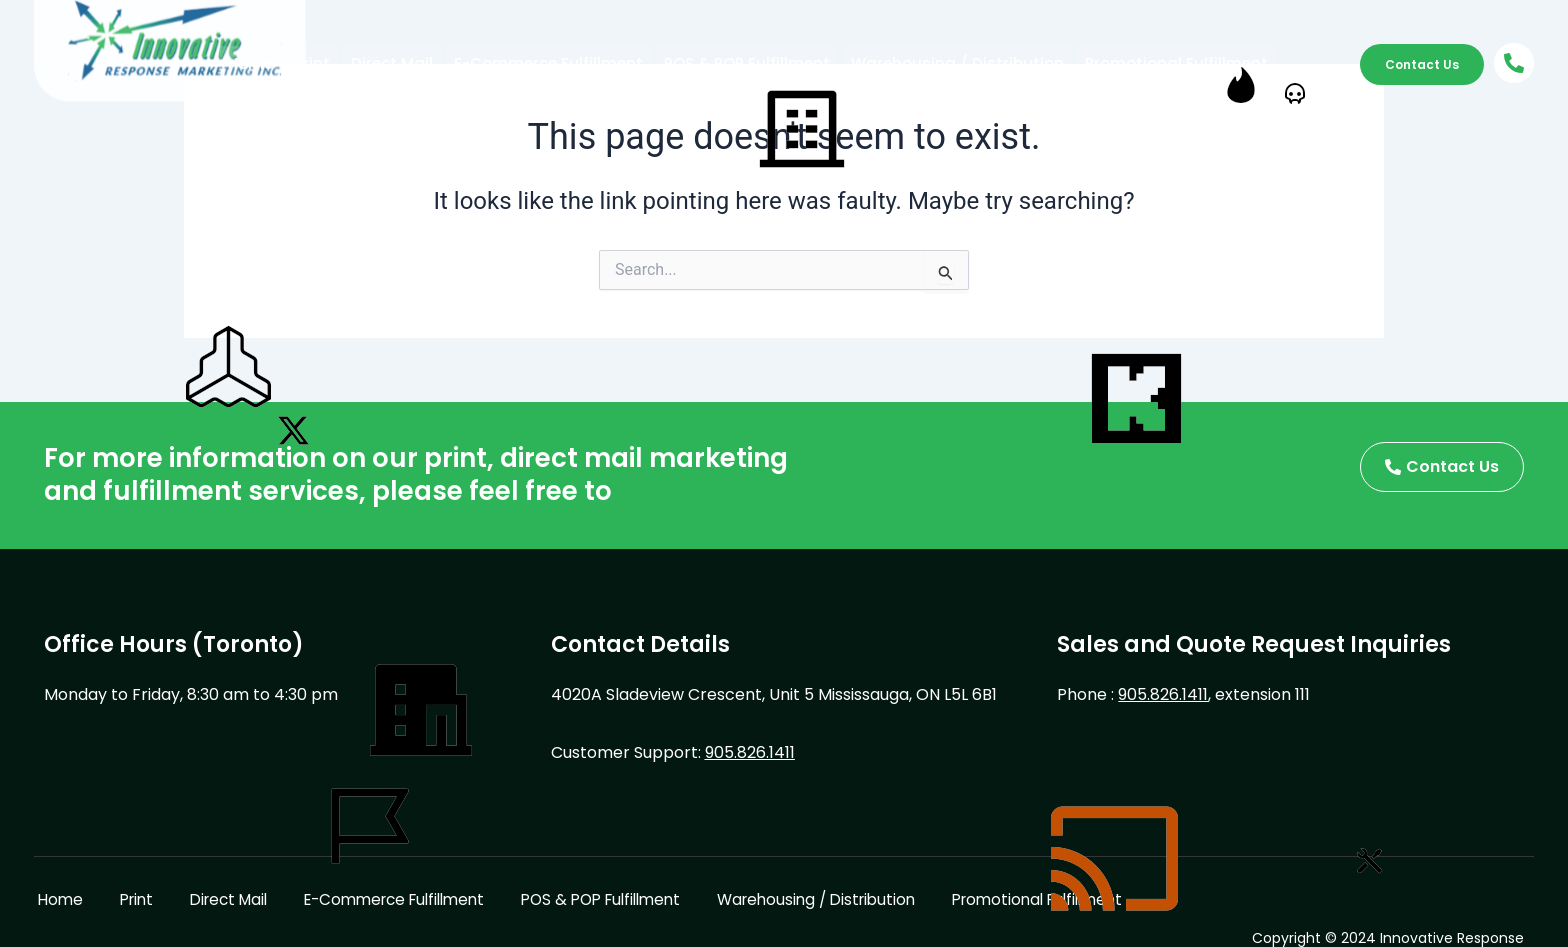 This screenshot has height=947, width=1568. What do you see at coordinates (1114, 858) in the screenshot?
I see `cast media to a nearby device` at bounding box center [1114, 858].